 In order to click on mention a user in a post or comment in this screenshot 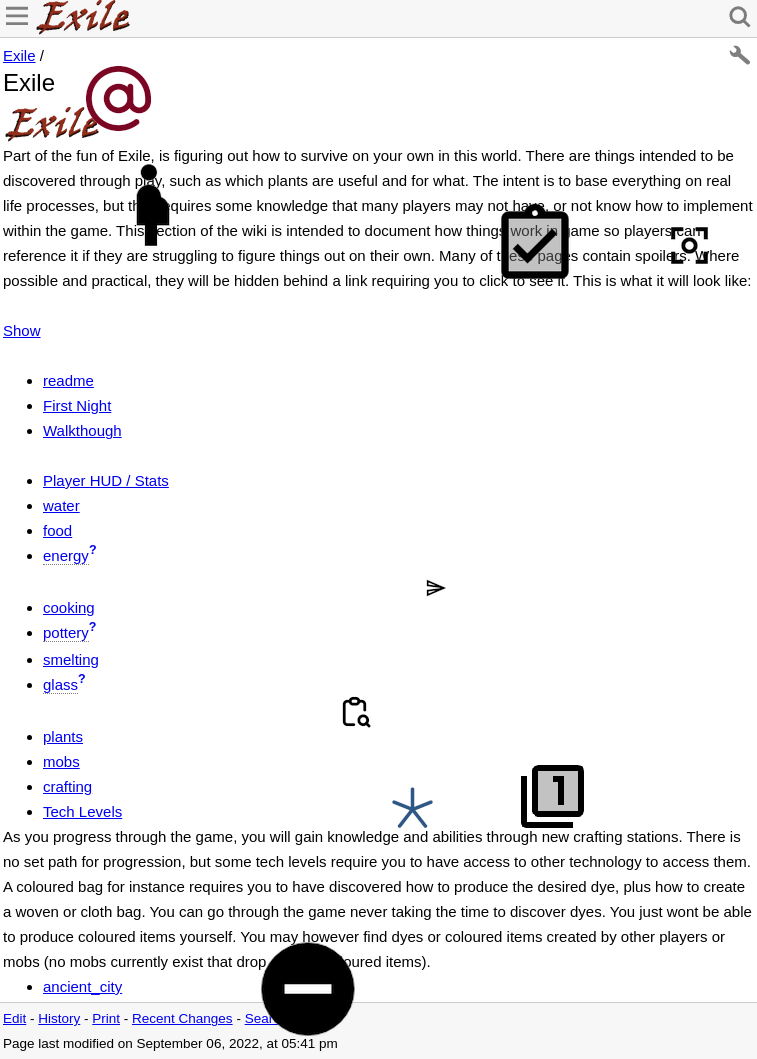, I will do `click(118, 98)`.